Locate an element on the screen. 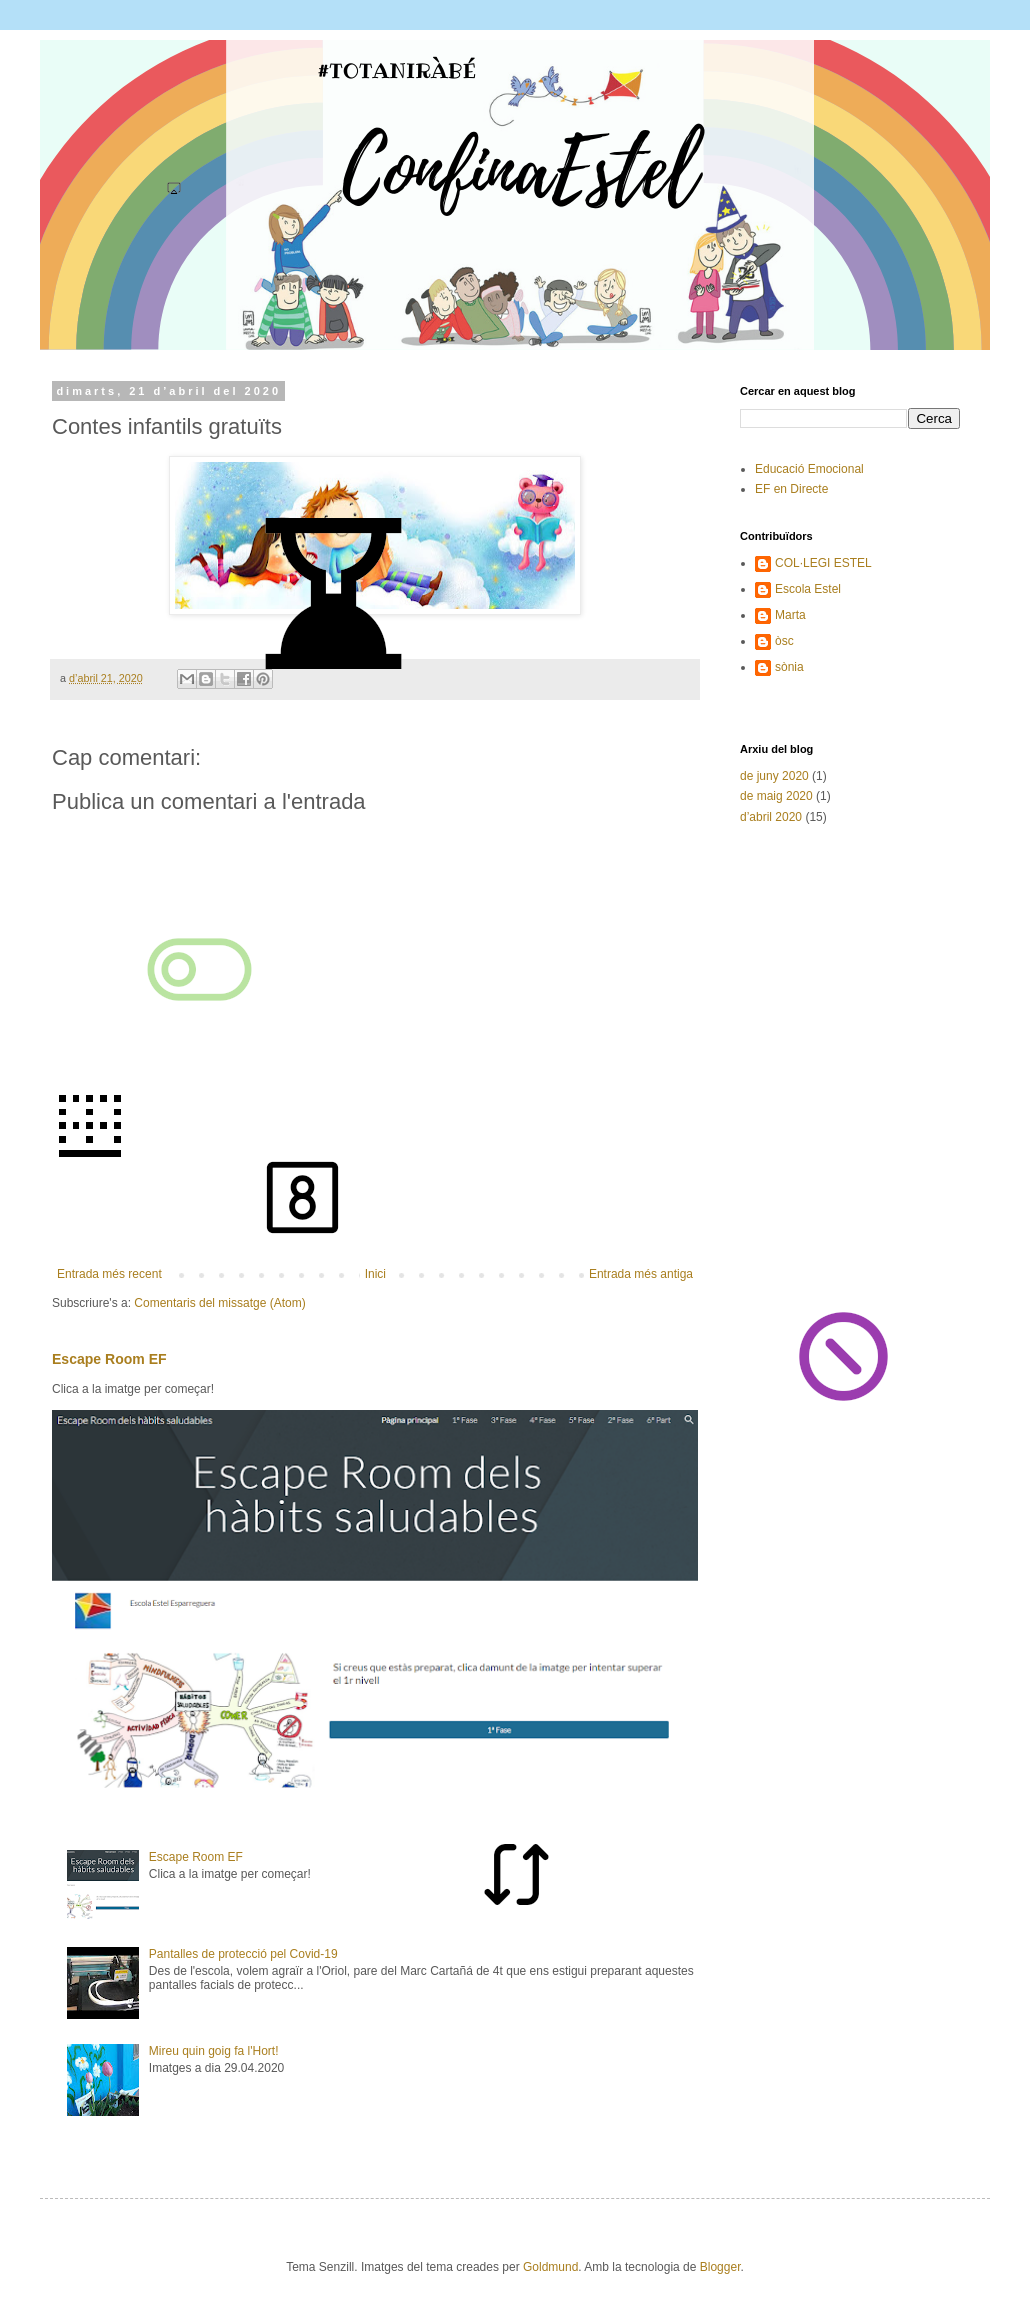 This screenshot has height=2315, width=1030. indicates loading or processing in progress is located at coordinates (333, 593).